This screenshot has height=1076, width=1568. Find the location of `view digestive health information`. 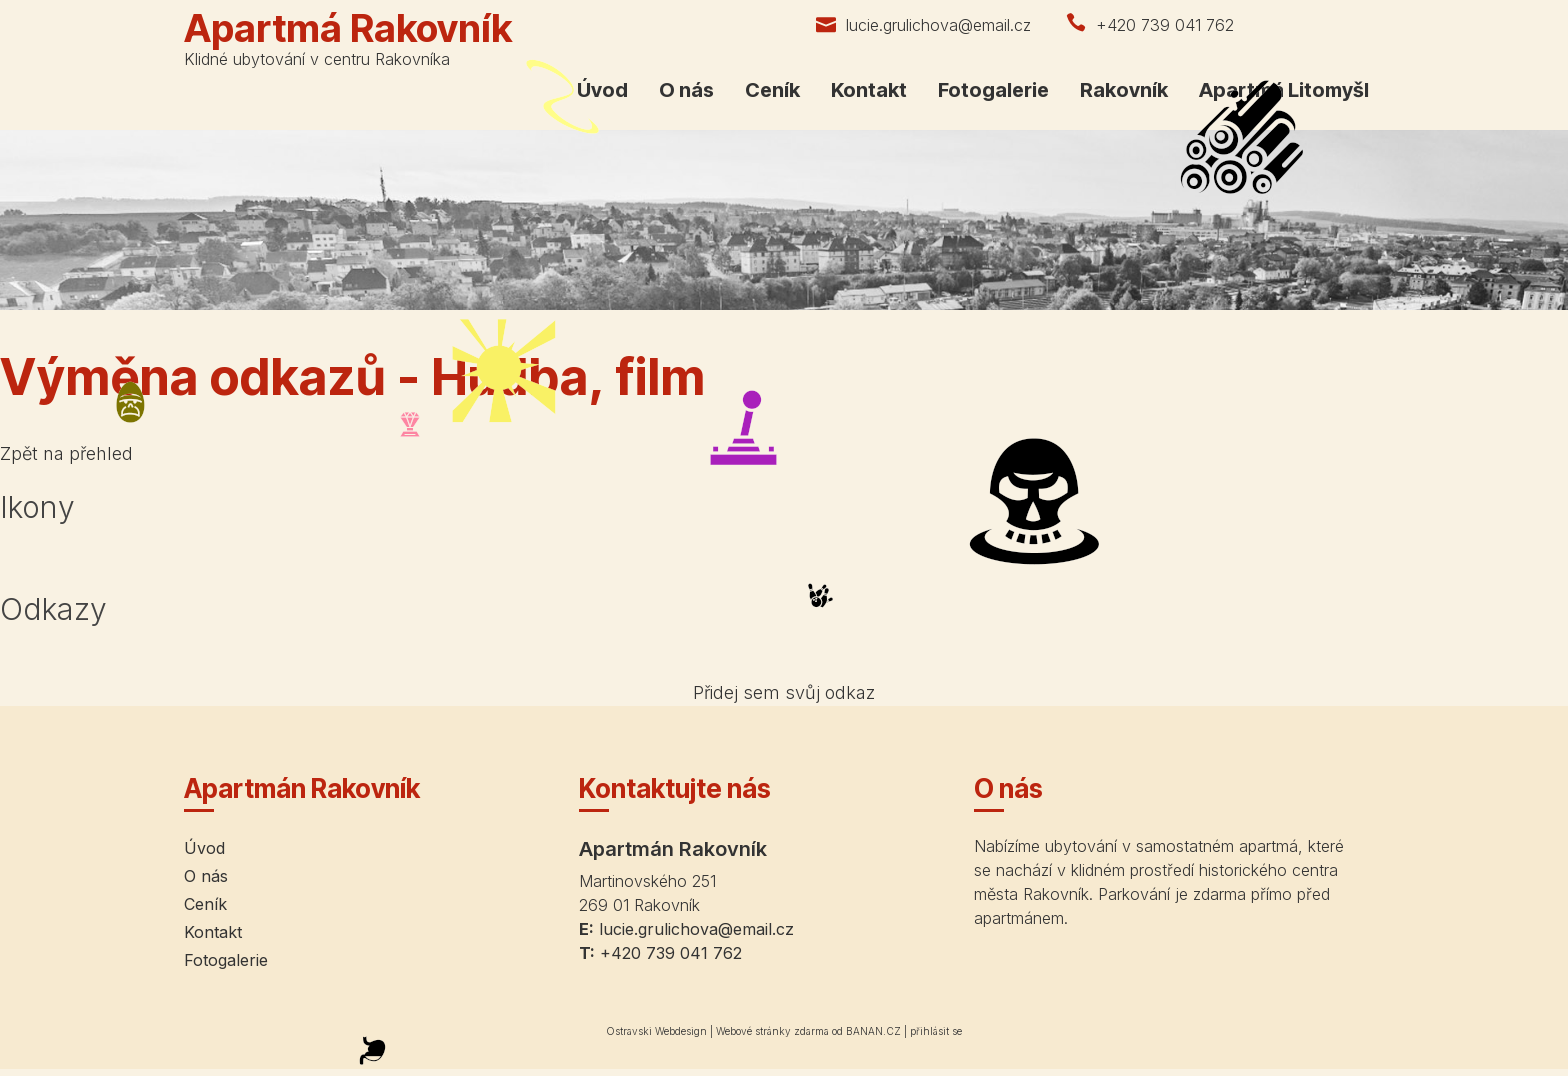

view digestive health information is located at coordinates (372, 1050).